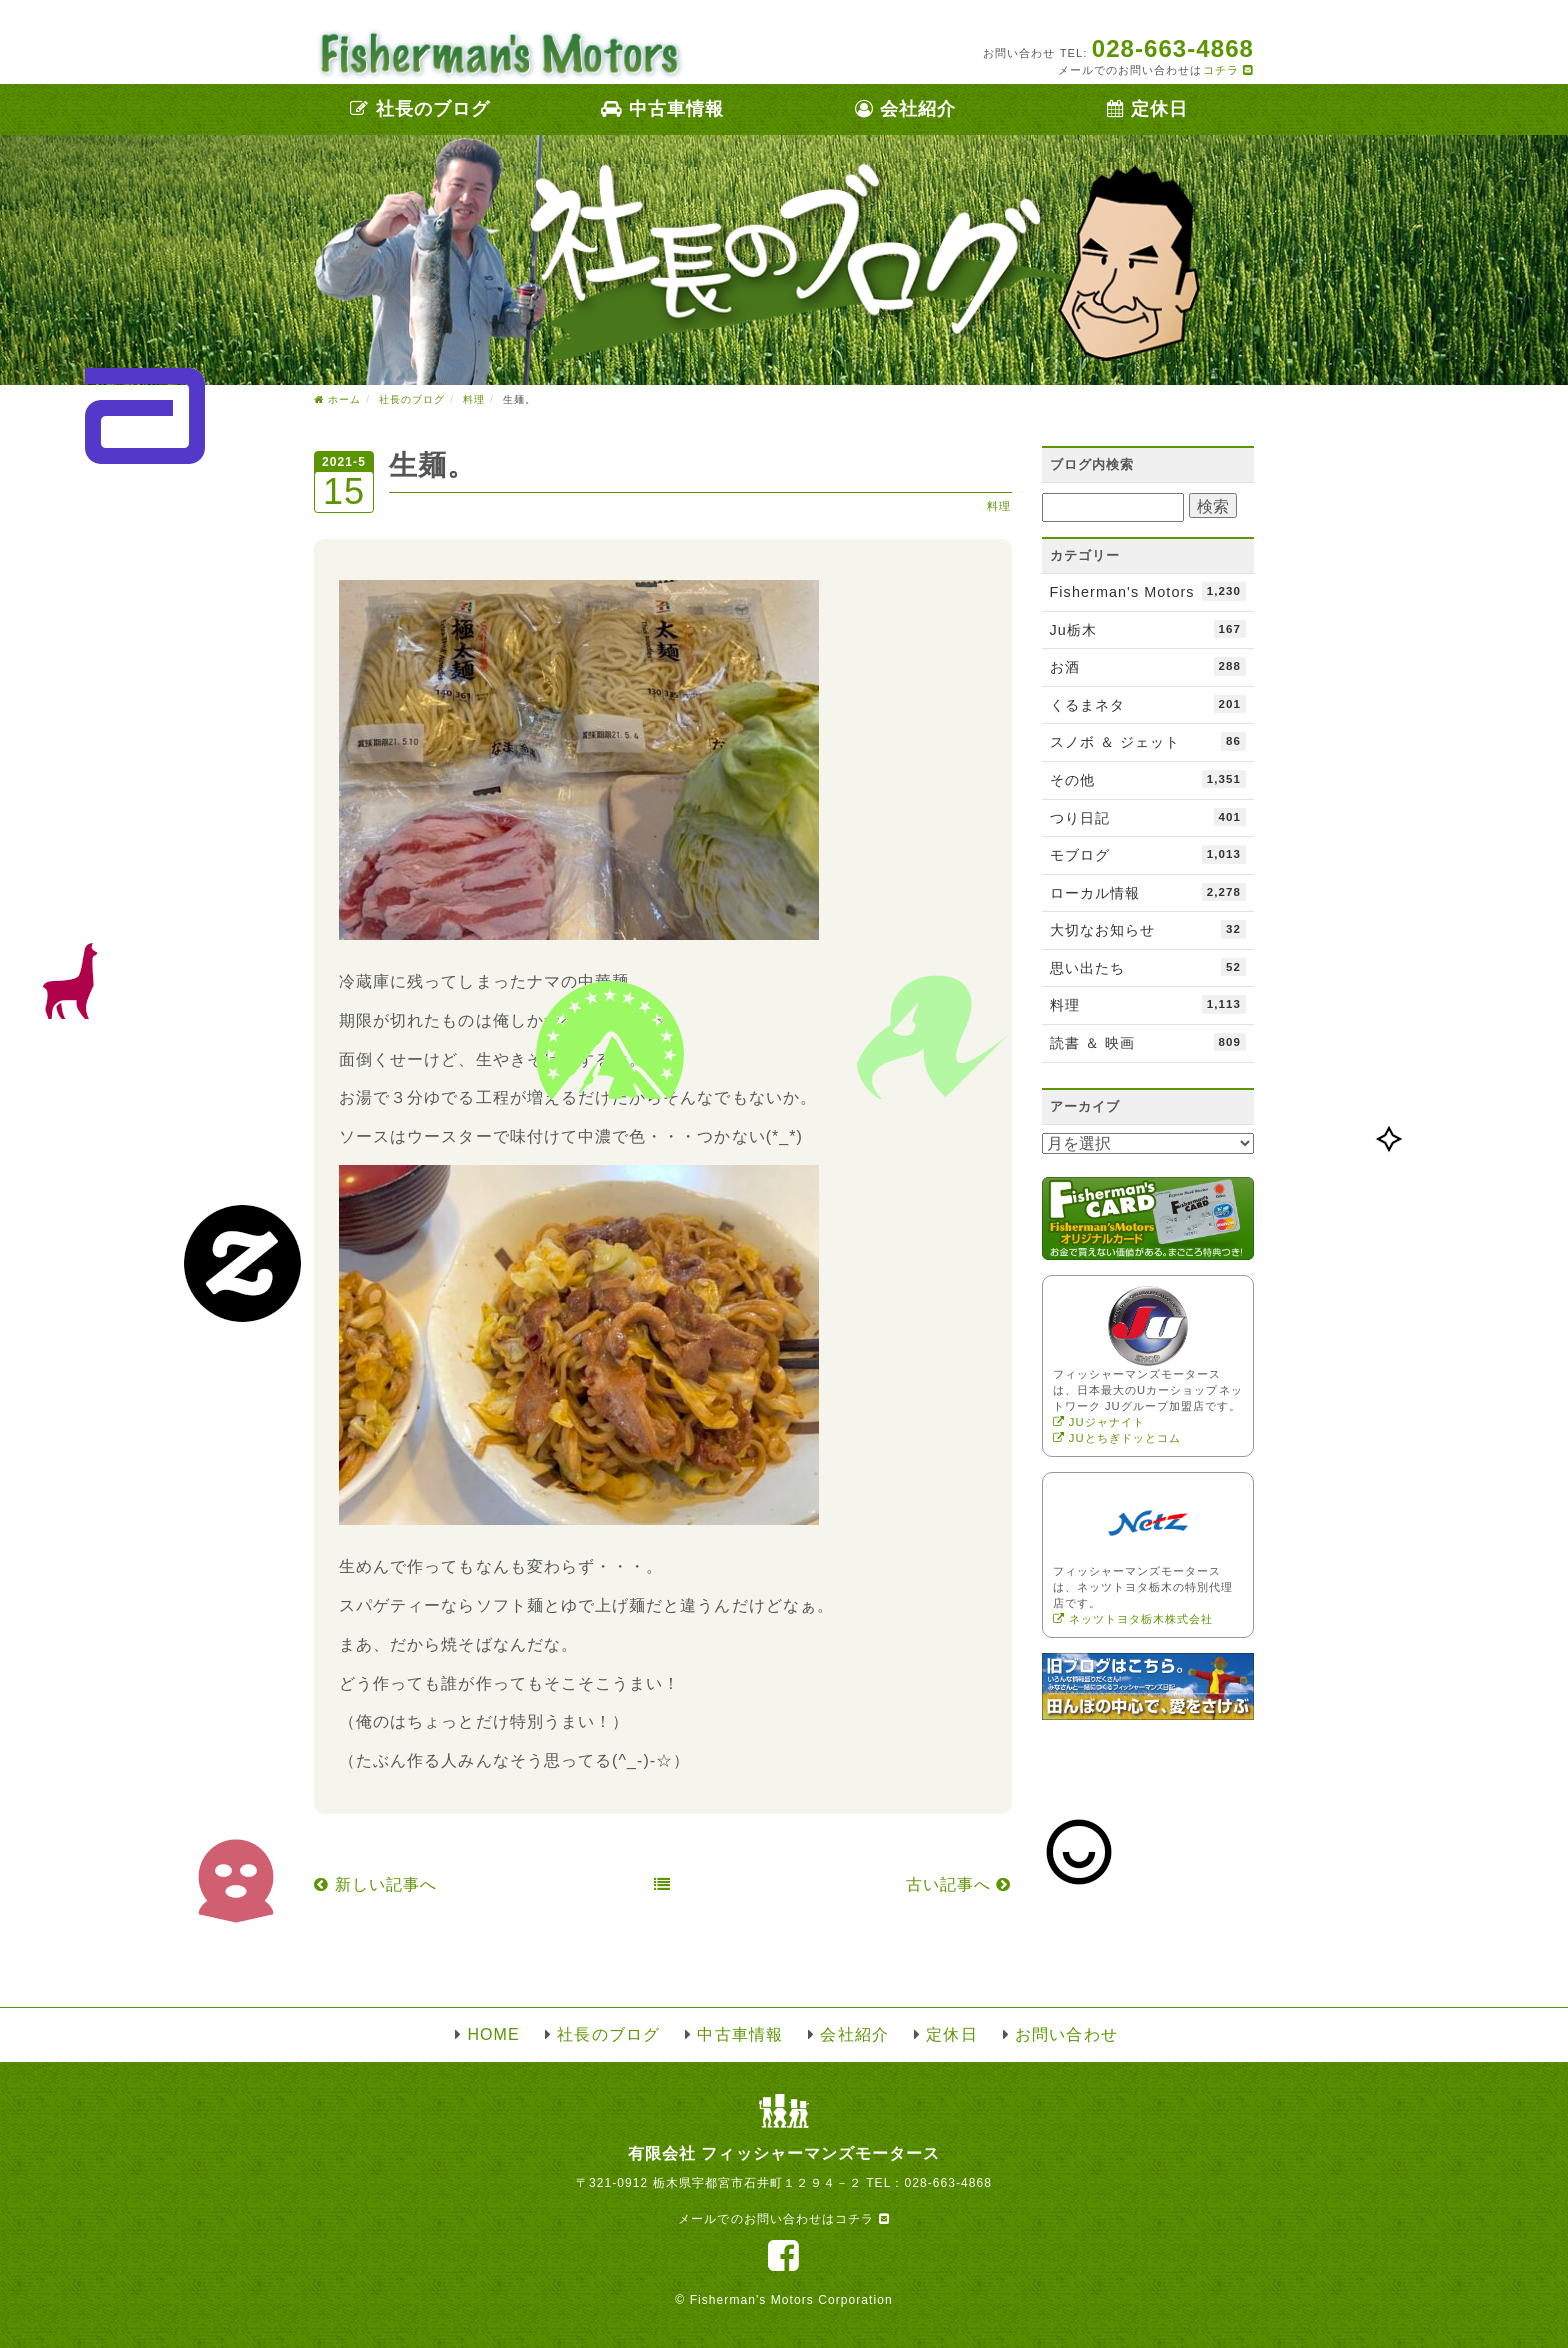 This screenshot has width=1568, height=2348. What do you see at coordinates (236, 1881) in the screenshot?
I see `indicates criminal or suspicious user profile` at bounding box center [236, 1881].